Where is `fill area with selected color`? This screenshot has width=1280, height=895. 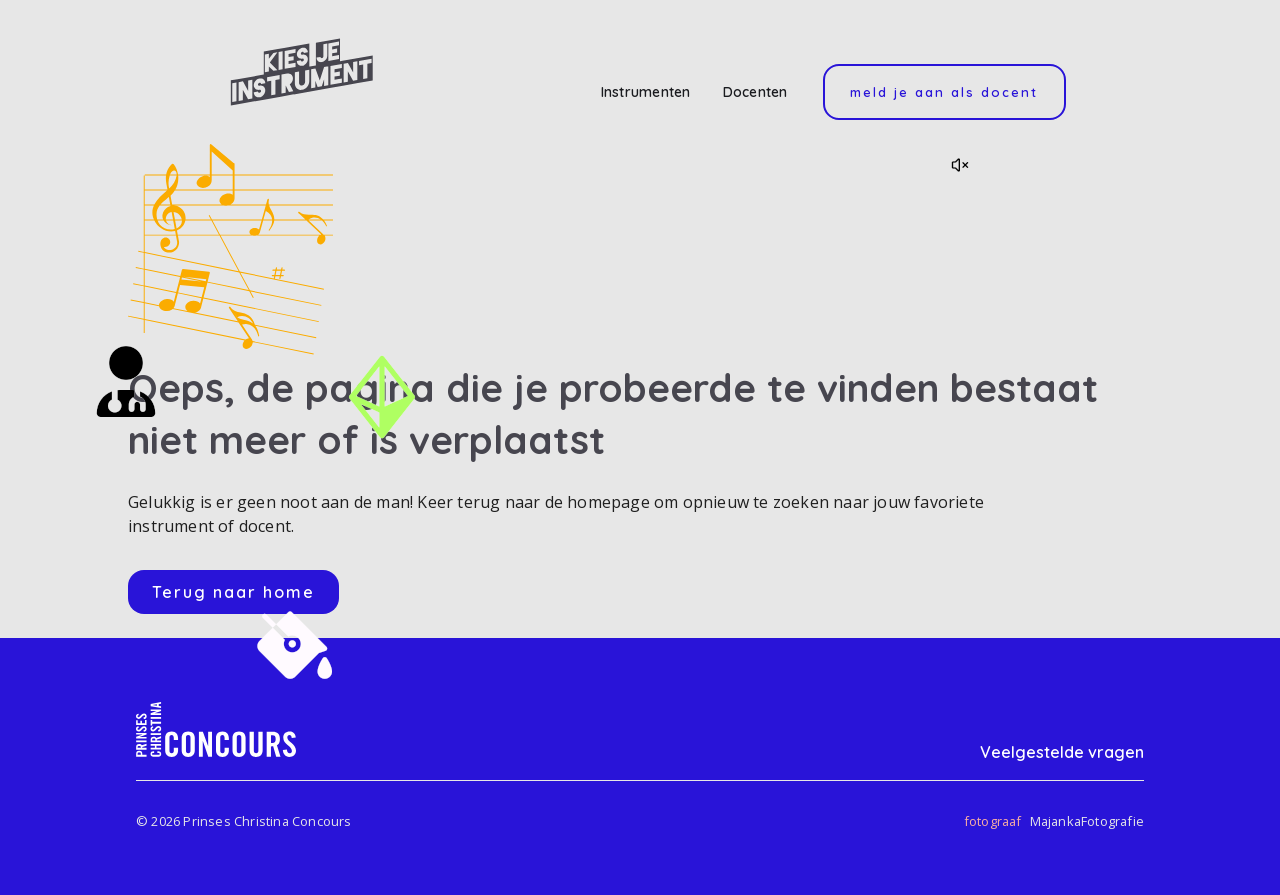 fill area with selected color is located at coordinates (293, 647).